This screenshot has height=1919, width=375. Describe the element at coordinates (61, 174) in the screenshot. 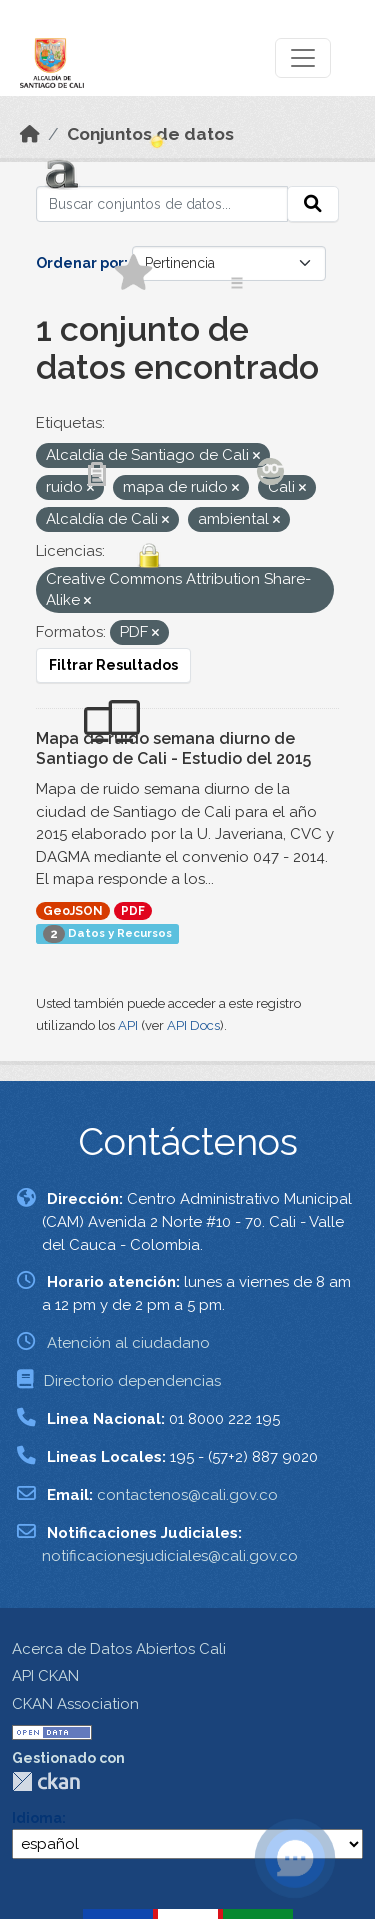

I see `apply bold formatting to selected text` at that location.